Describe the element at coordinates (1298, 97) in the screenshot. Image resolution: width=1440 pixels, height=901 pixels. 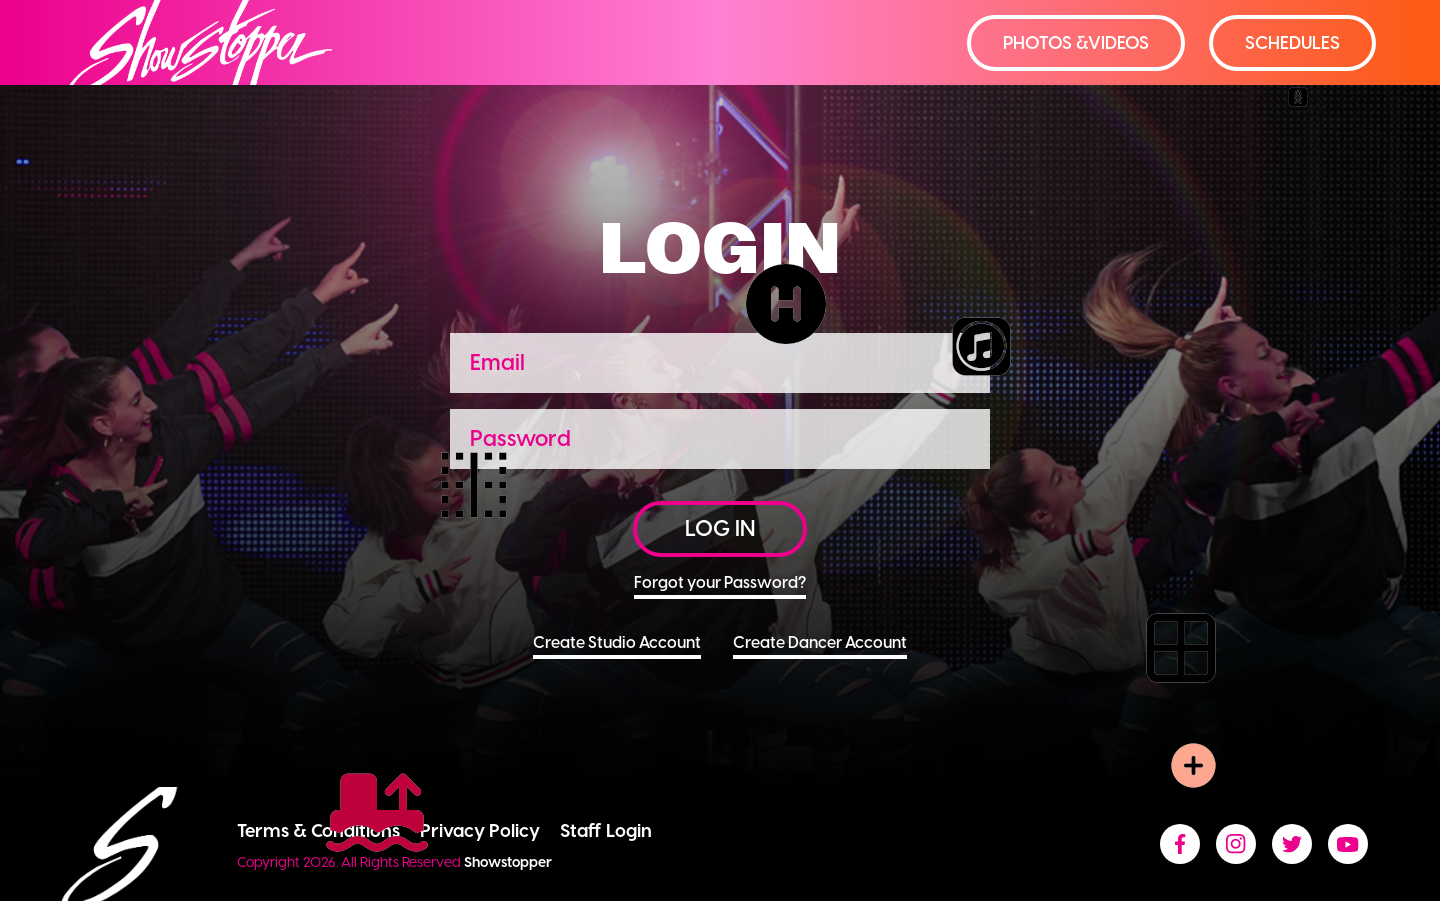
I see `open odnoklassniki social network app` at that location.